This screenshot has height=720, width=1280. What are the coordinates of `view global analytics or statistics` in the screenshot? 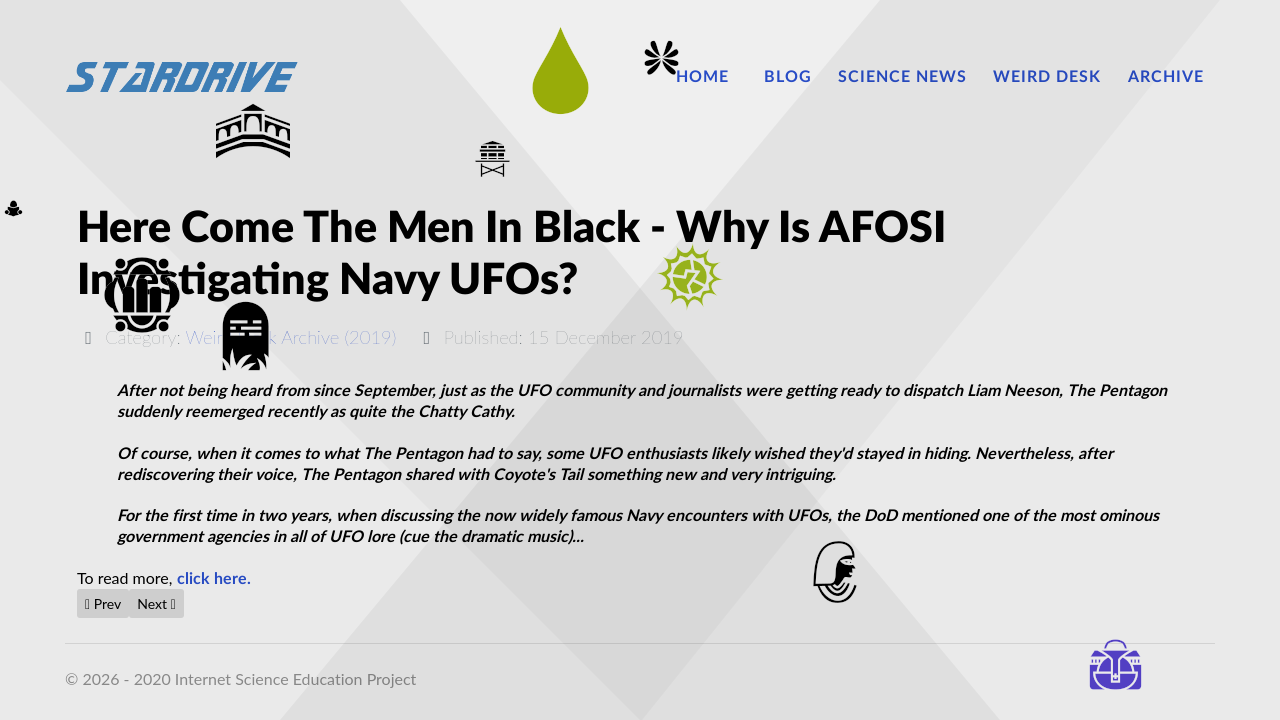 It's located at (142, 295).